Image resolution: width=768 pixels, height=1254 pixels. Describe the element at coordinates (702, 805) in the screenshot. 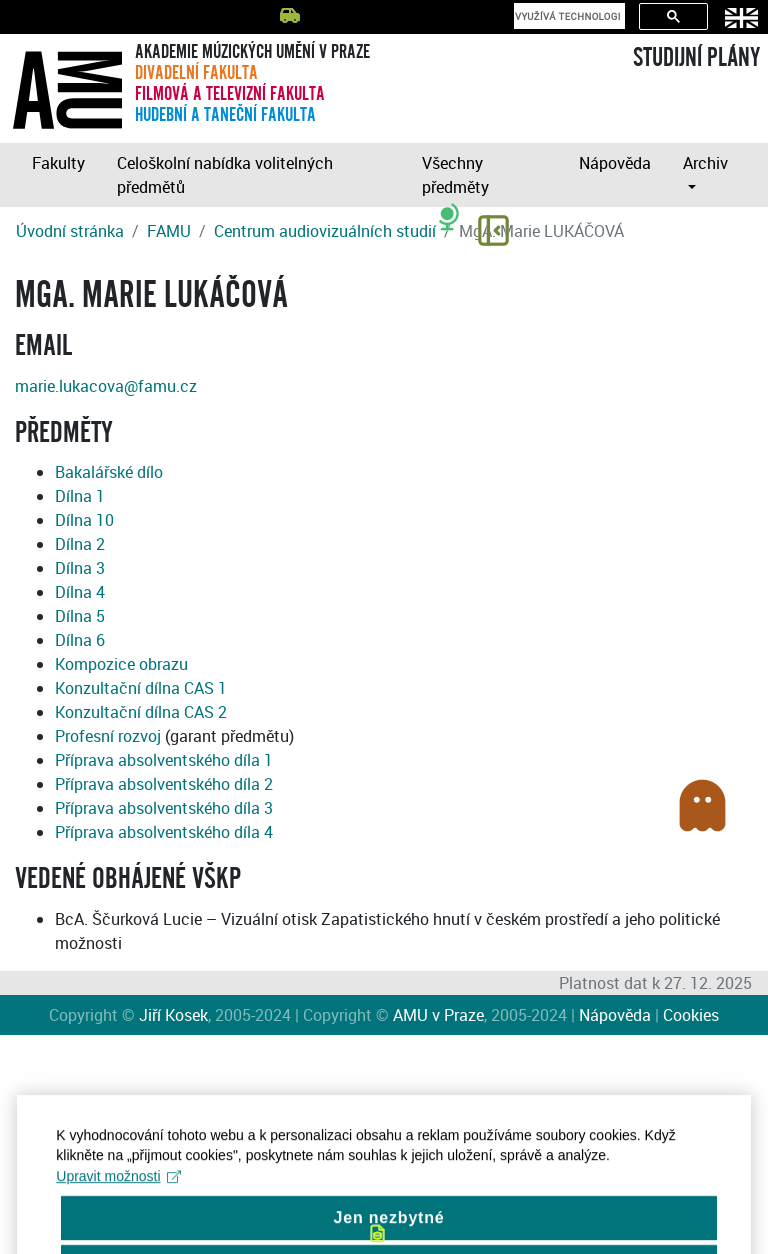

I see `indicates ghost mode or invisible status` at that location.